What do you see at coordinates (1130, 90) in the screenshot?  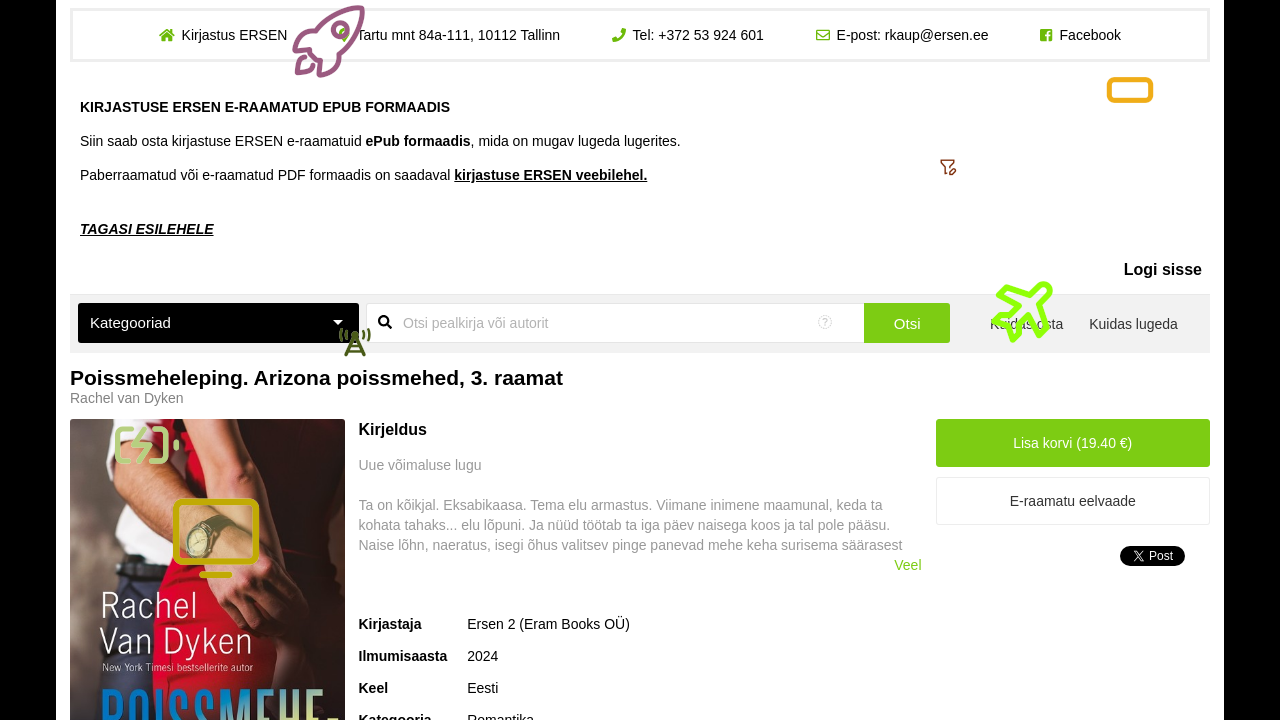 I see `insert a code variable or placeholder` at bounding box center [1130, 90].